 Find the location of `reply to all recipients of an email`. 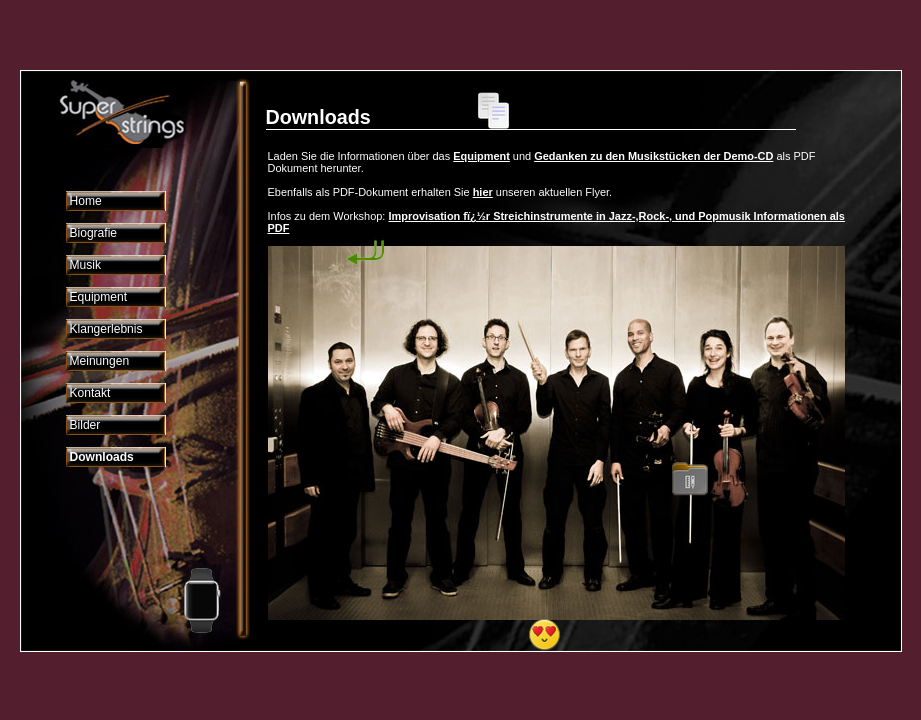

reply to all recipients of an email is located at coordinates (364, 250).